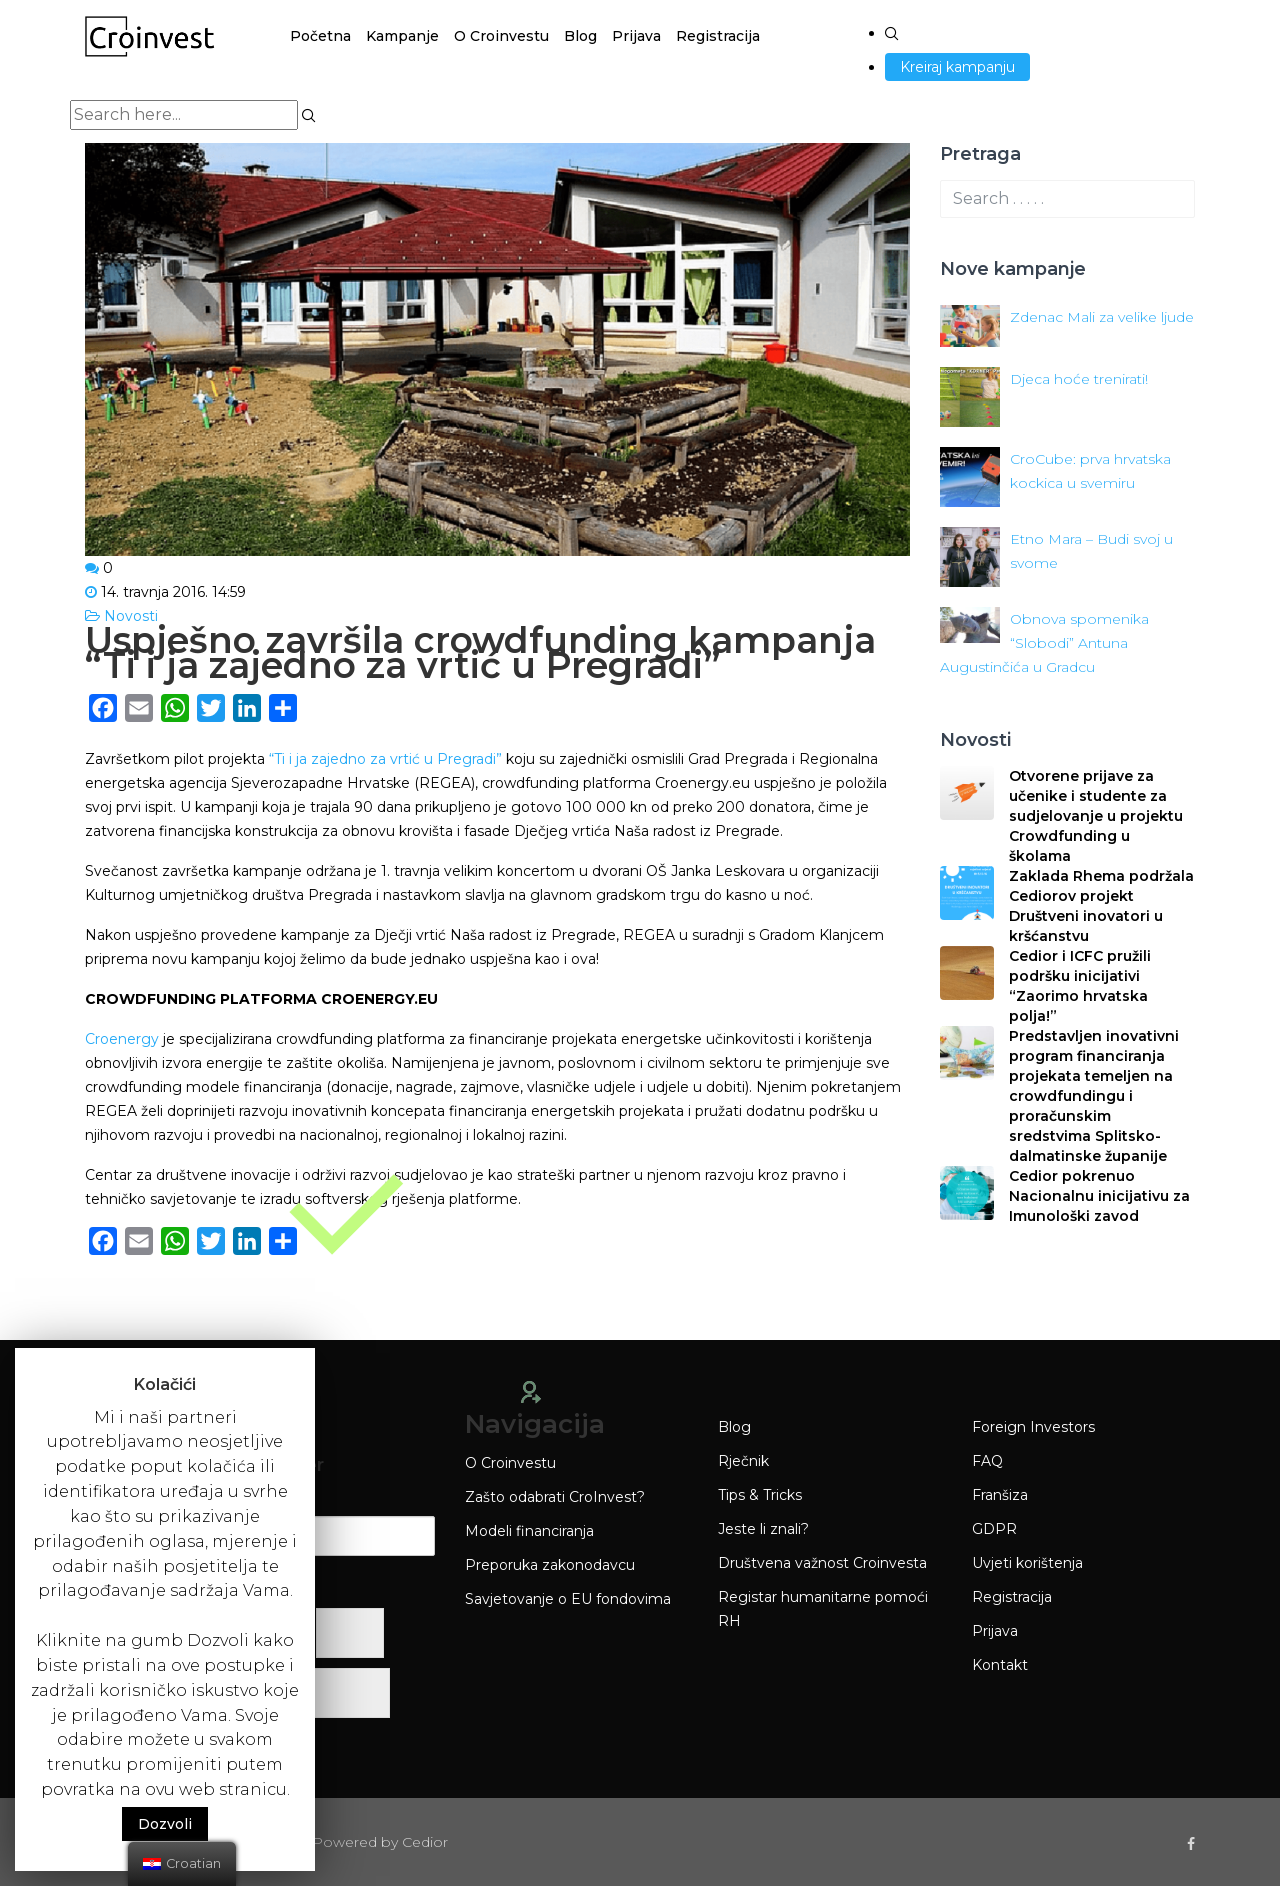 This screenshot has height=1886, width=1280. I want to click on share user profile with others, so click(529, 1392).